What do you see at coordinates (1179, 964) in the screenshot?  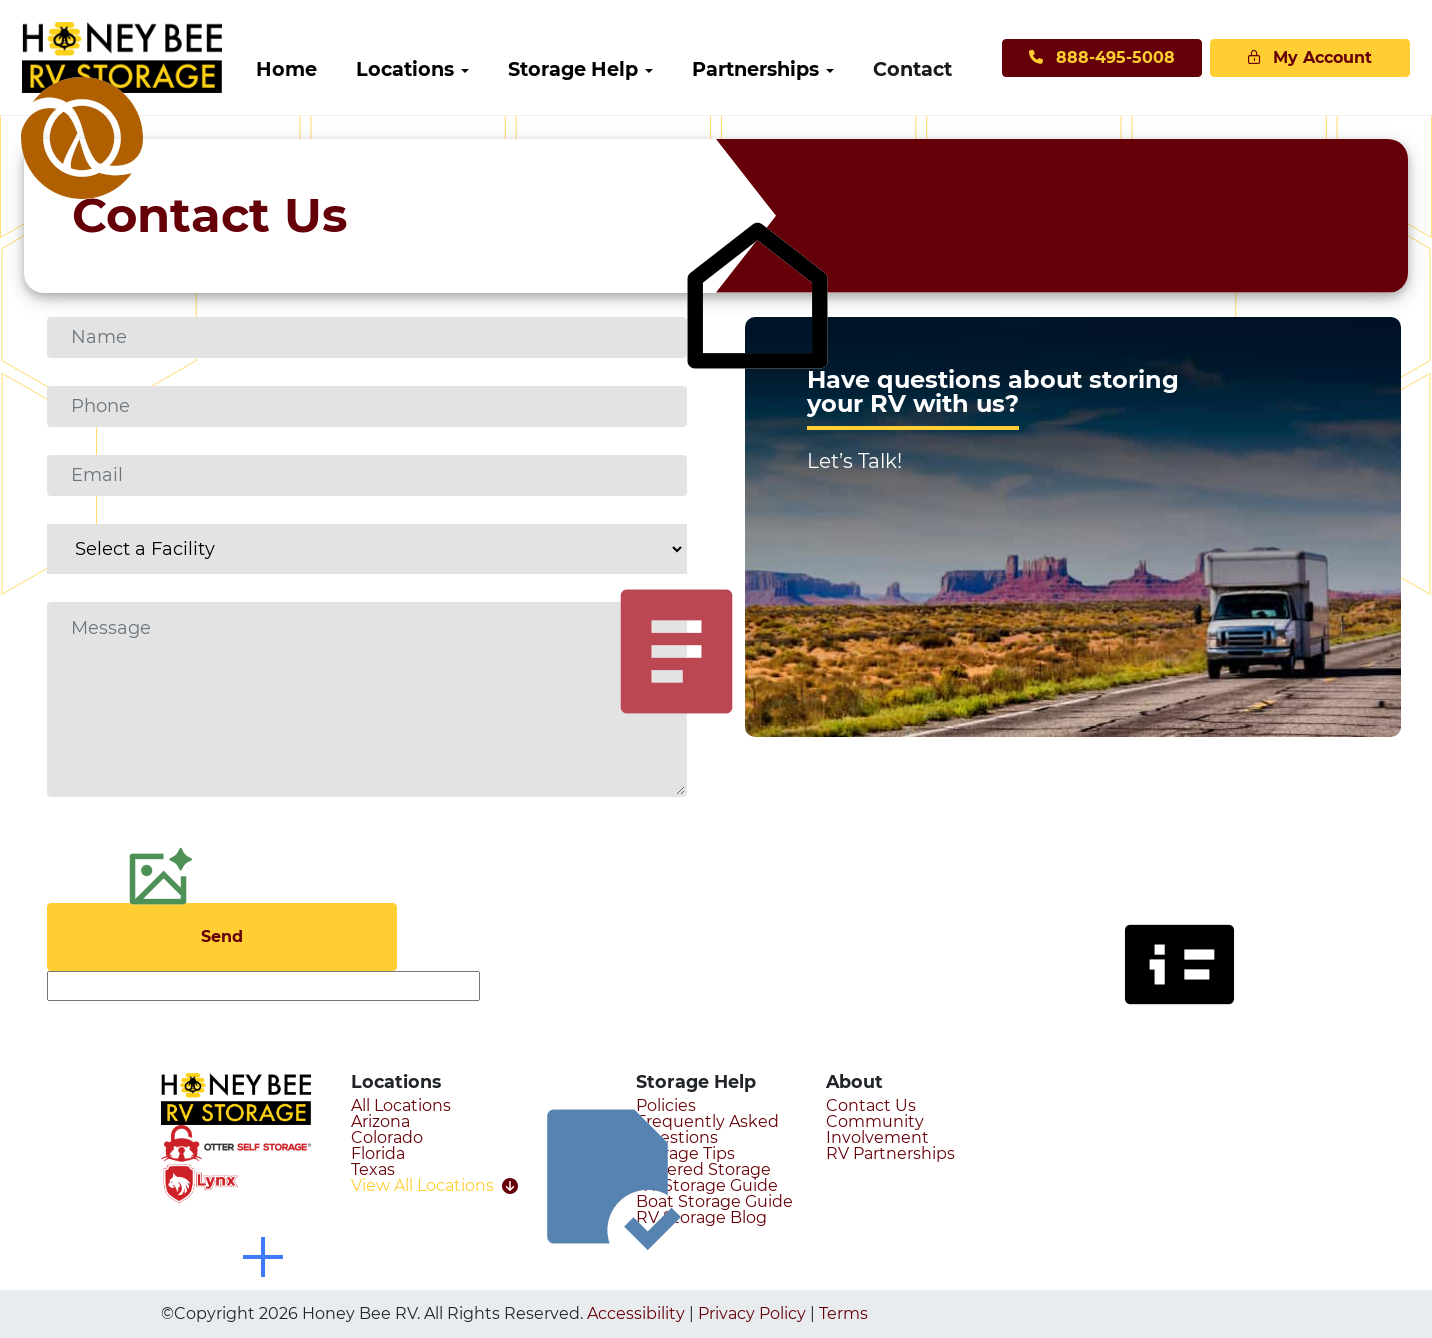 I see `view contact or business card details` at bounding box center [1179, 964].